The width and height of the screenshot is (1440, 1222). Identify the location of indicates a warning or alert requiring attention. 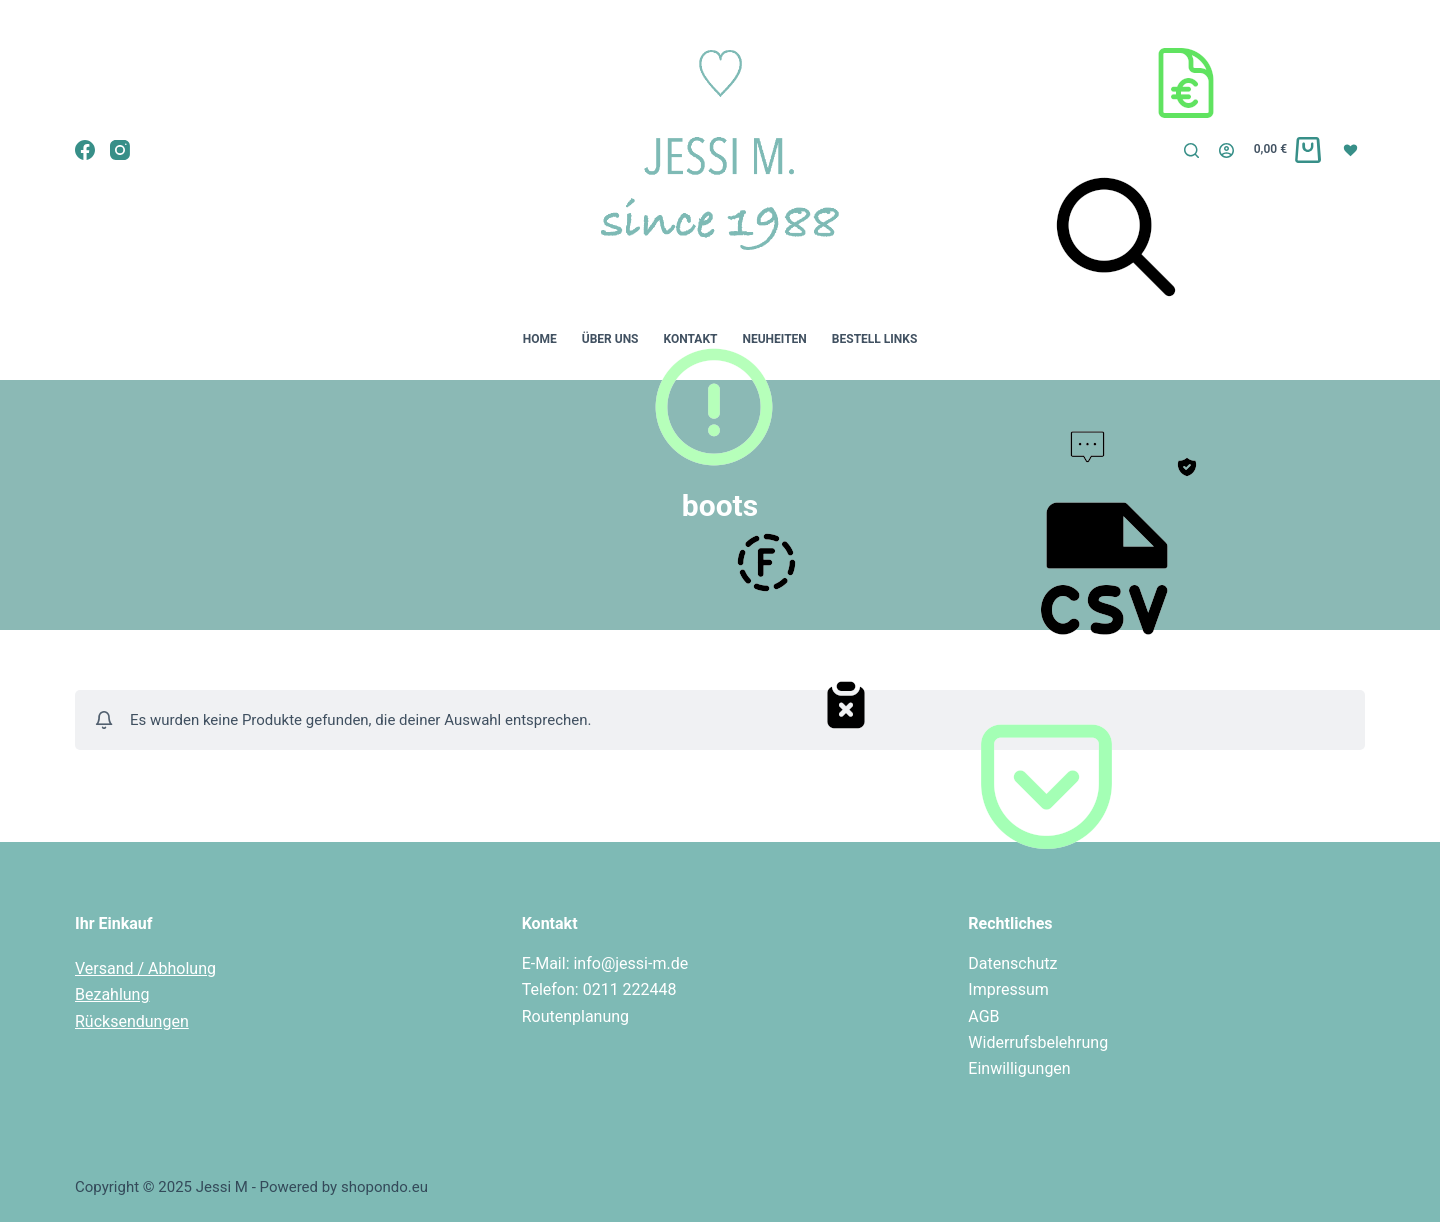
(714, 407).